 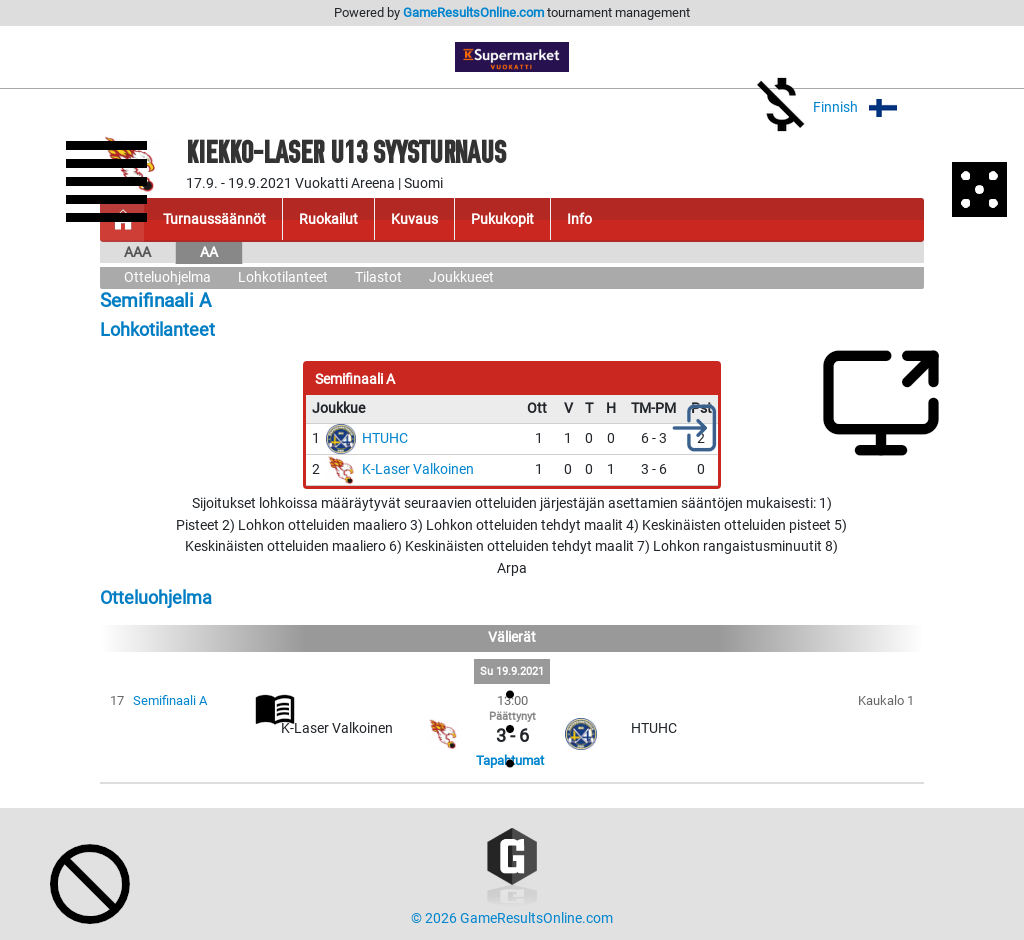 I want to click on share your screen with others, so click(x=881, y=403).